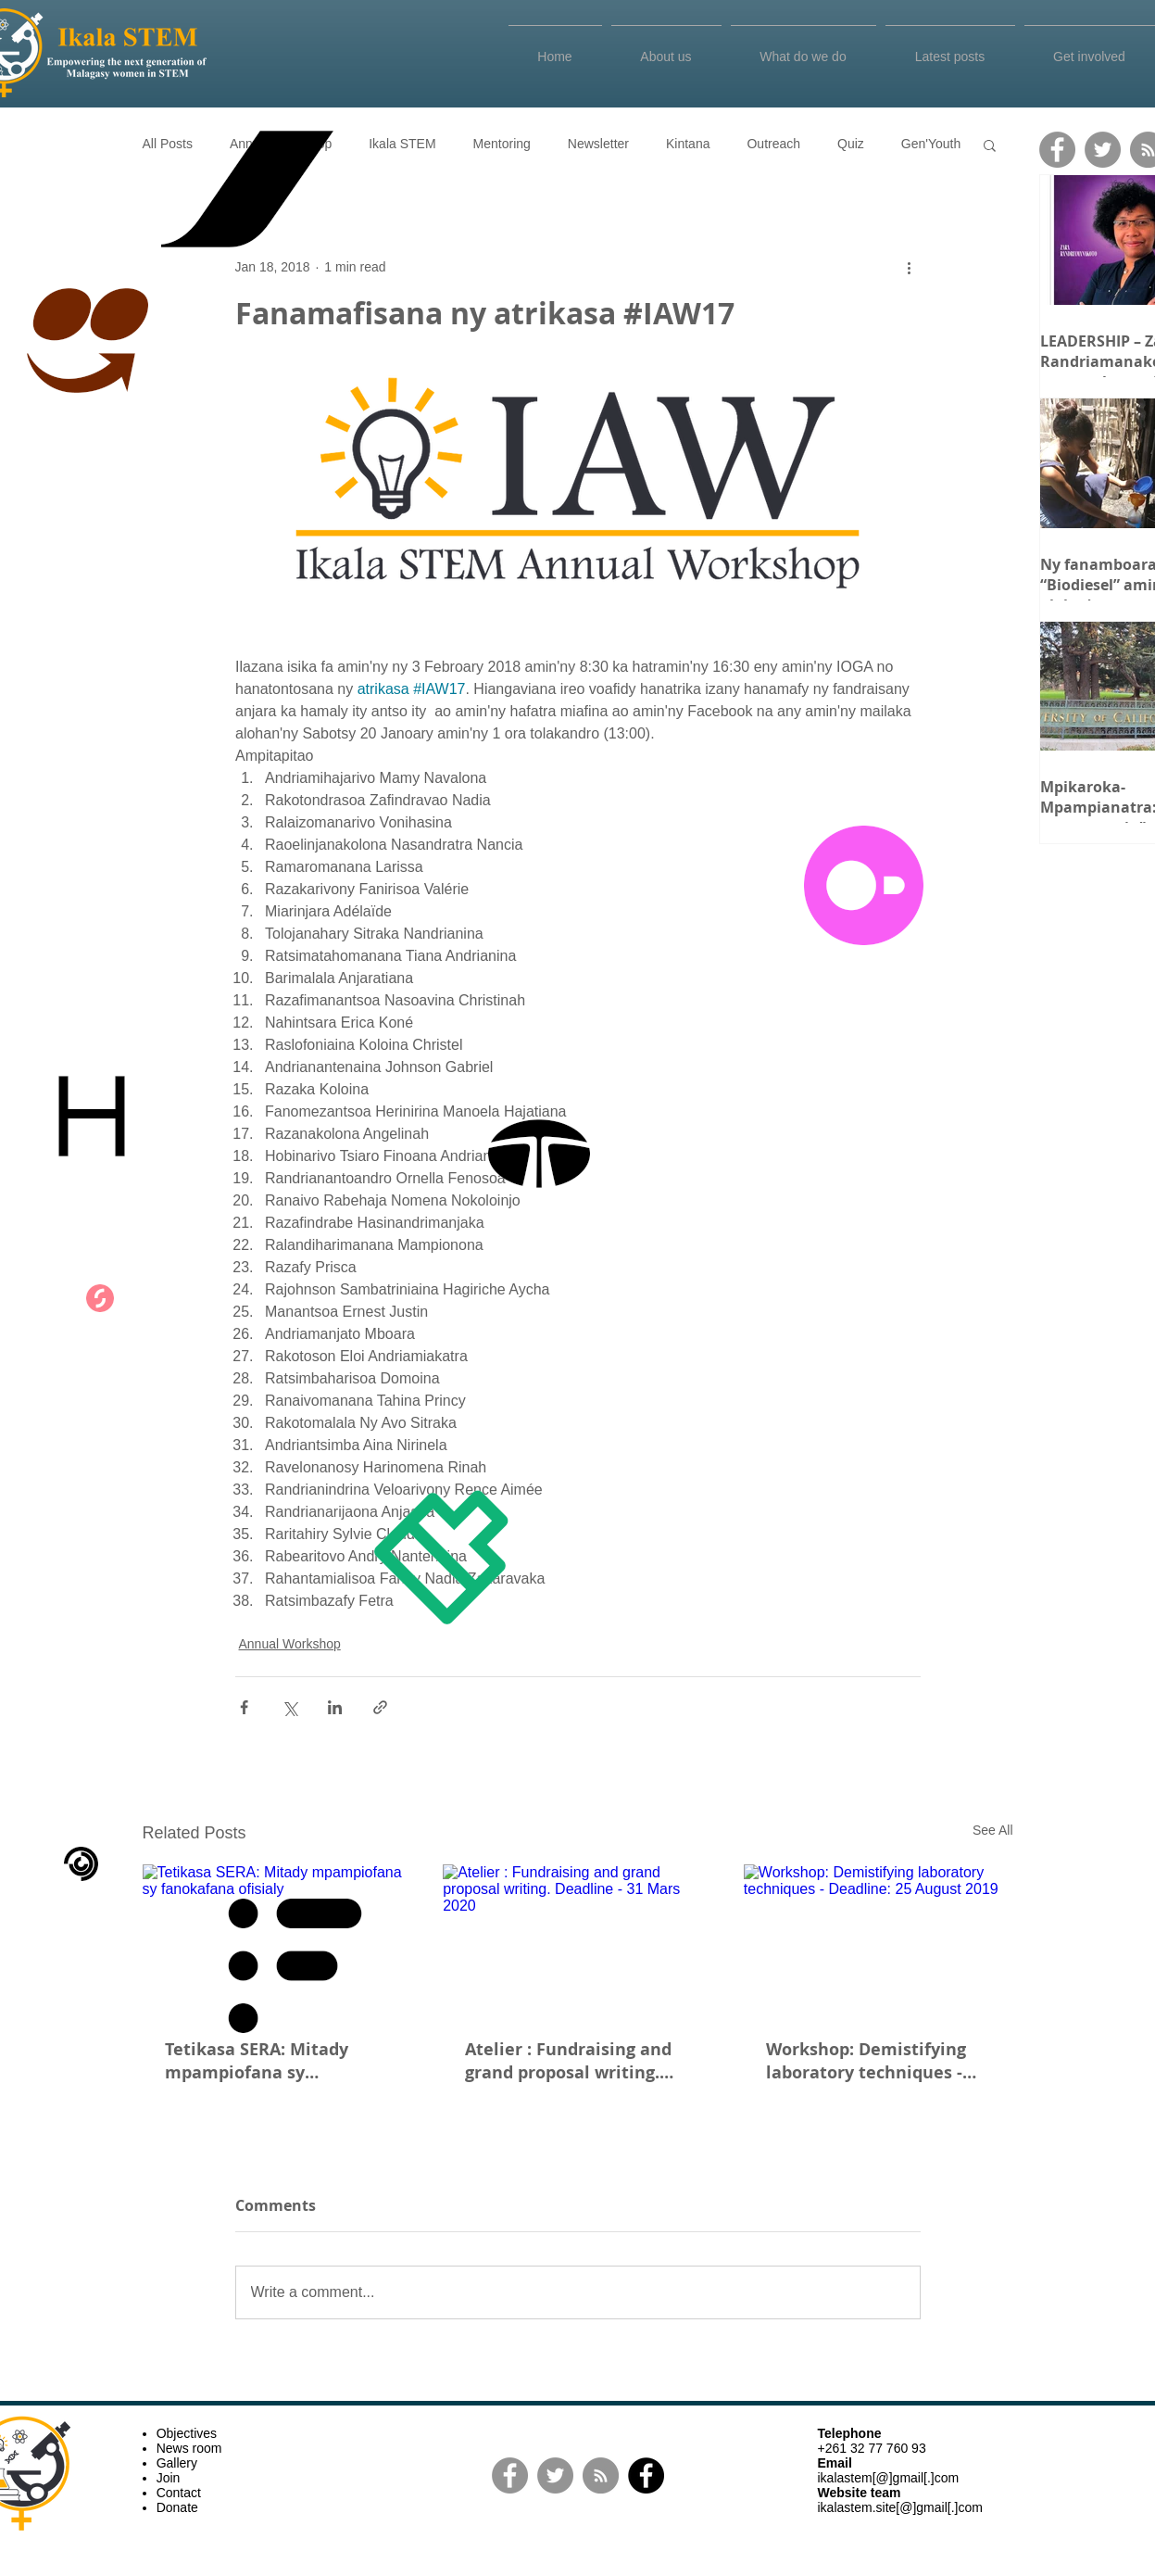  What do you see at coordinates (81, 1863) in the screenshot?
I see `open QuantConnect platform` at bounding box center [81, 1863].